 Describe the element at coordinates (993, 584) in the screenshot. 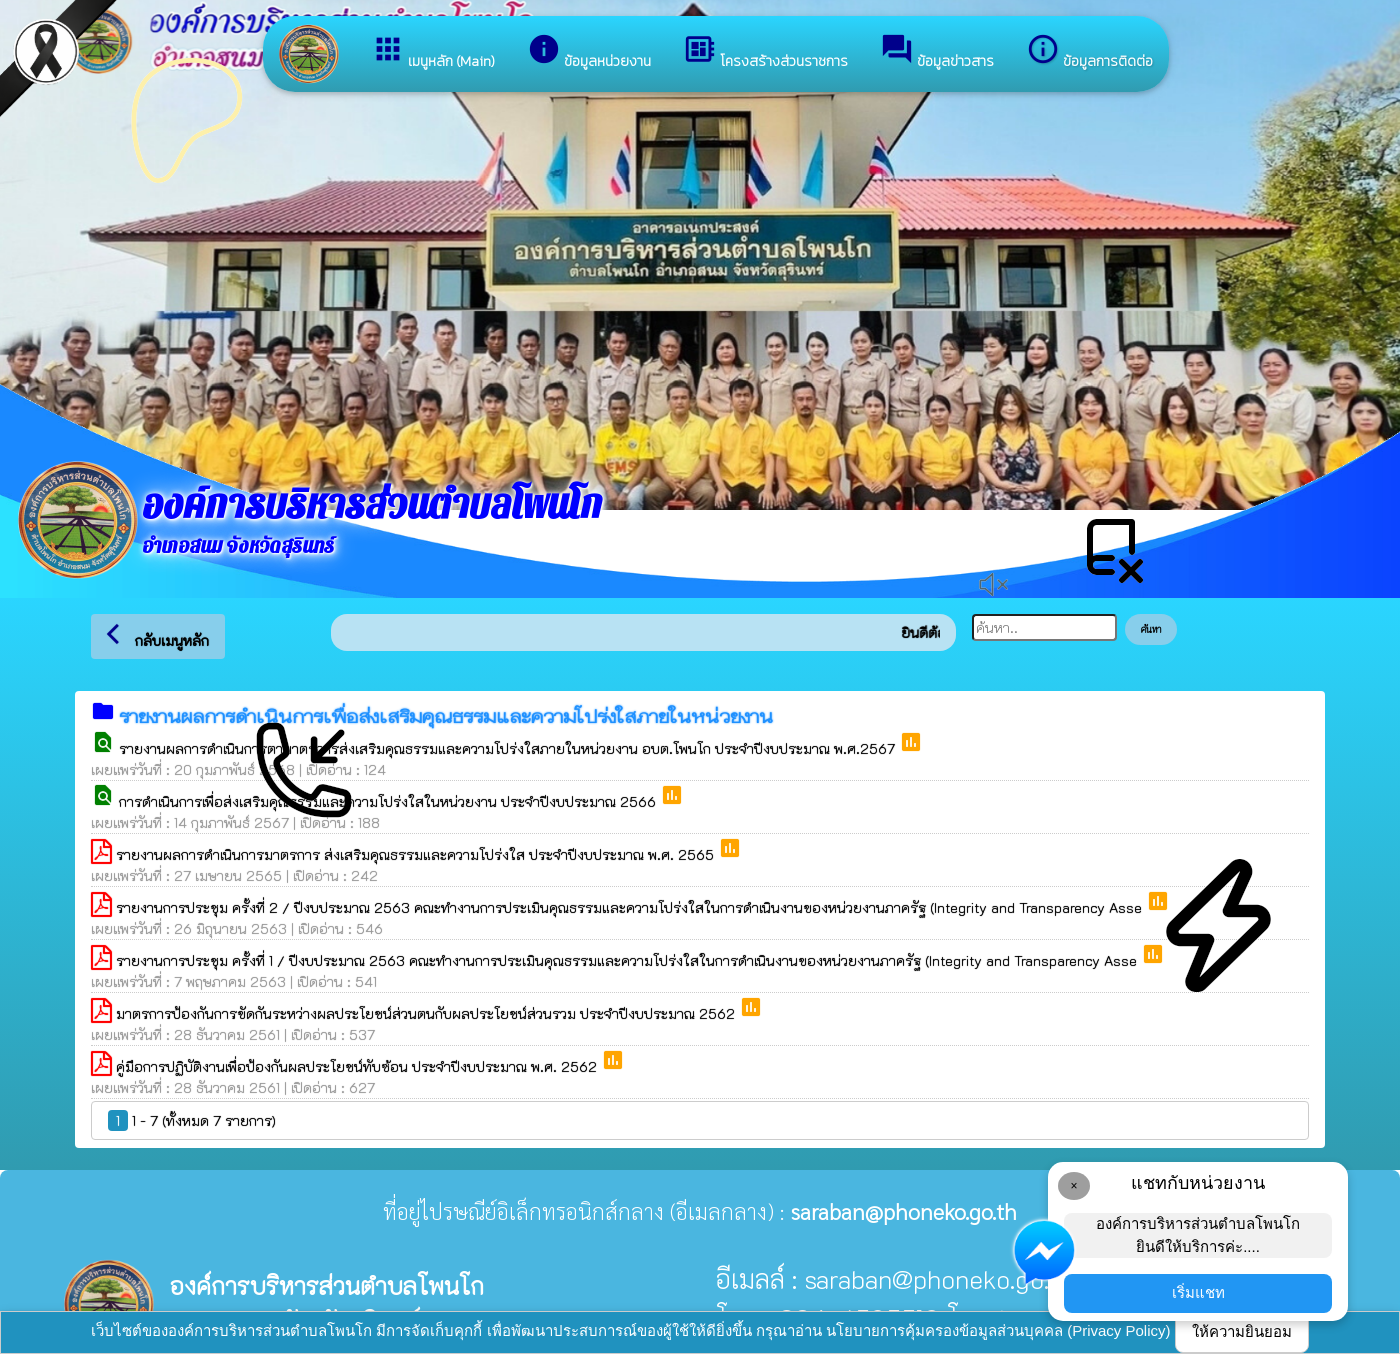

I see `mute audio or sound` at that location.